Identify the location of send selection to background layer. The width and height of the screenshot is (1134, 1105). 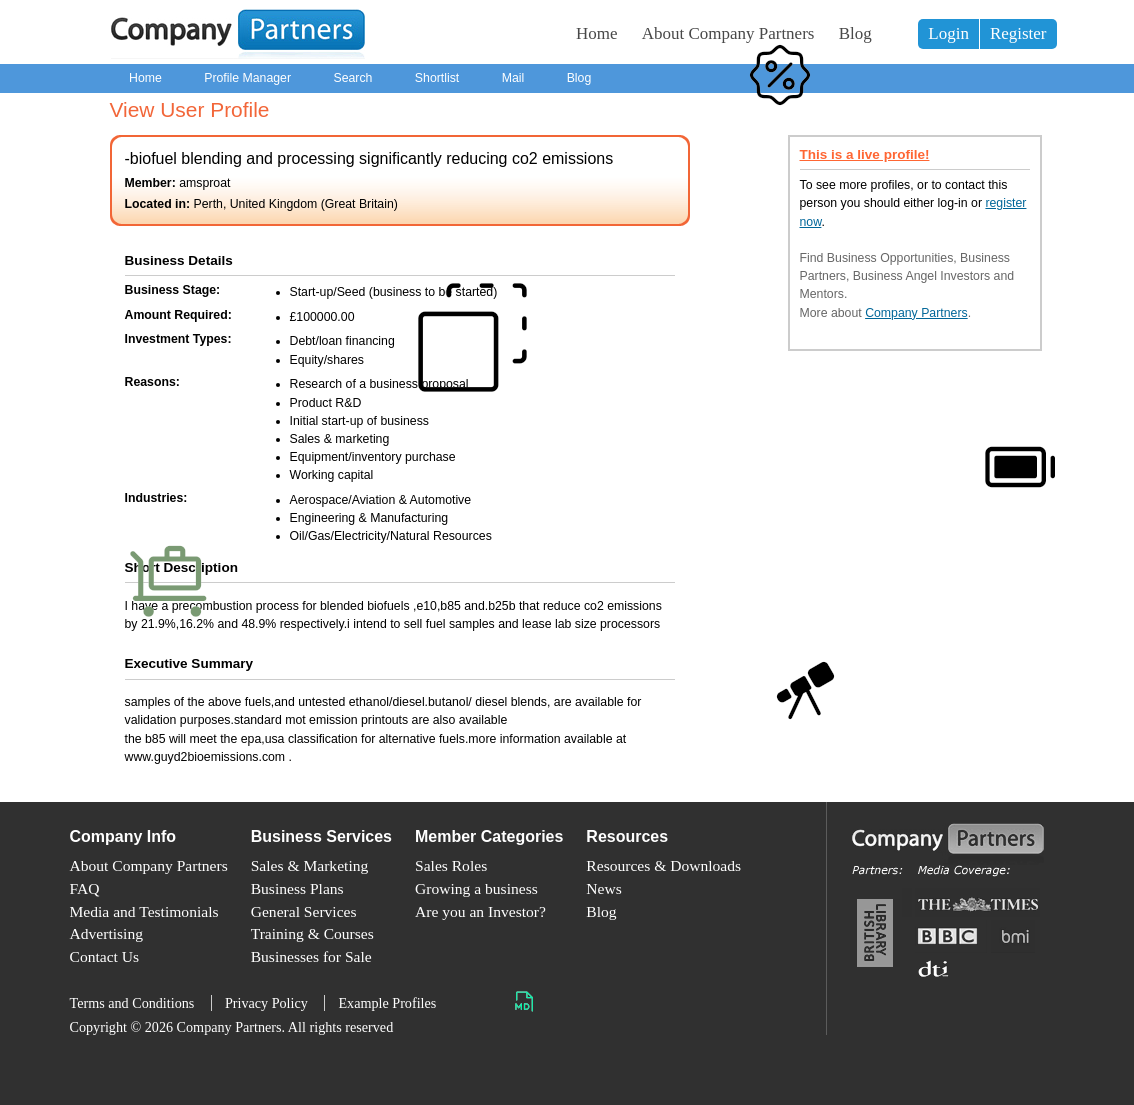
(472, 337).